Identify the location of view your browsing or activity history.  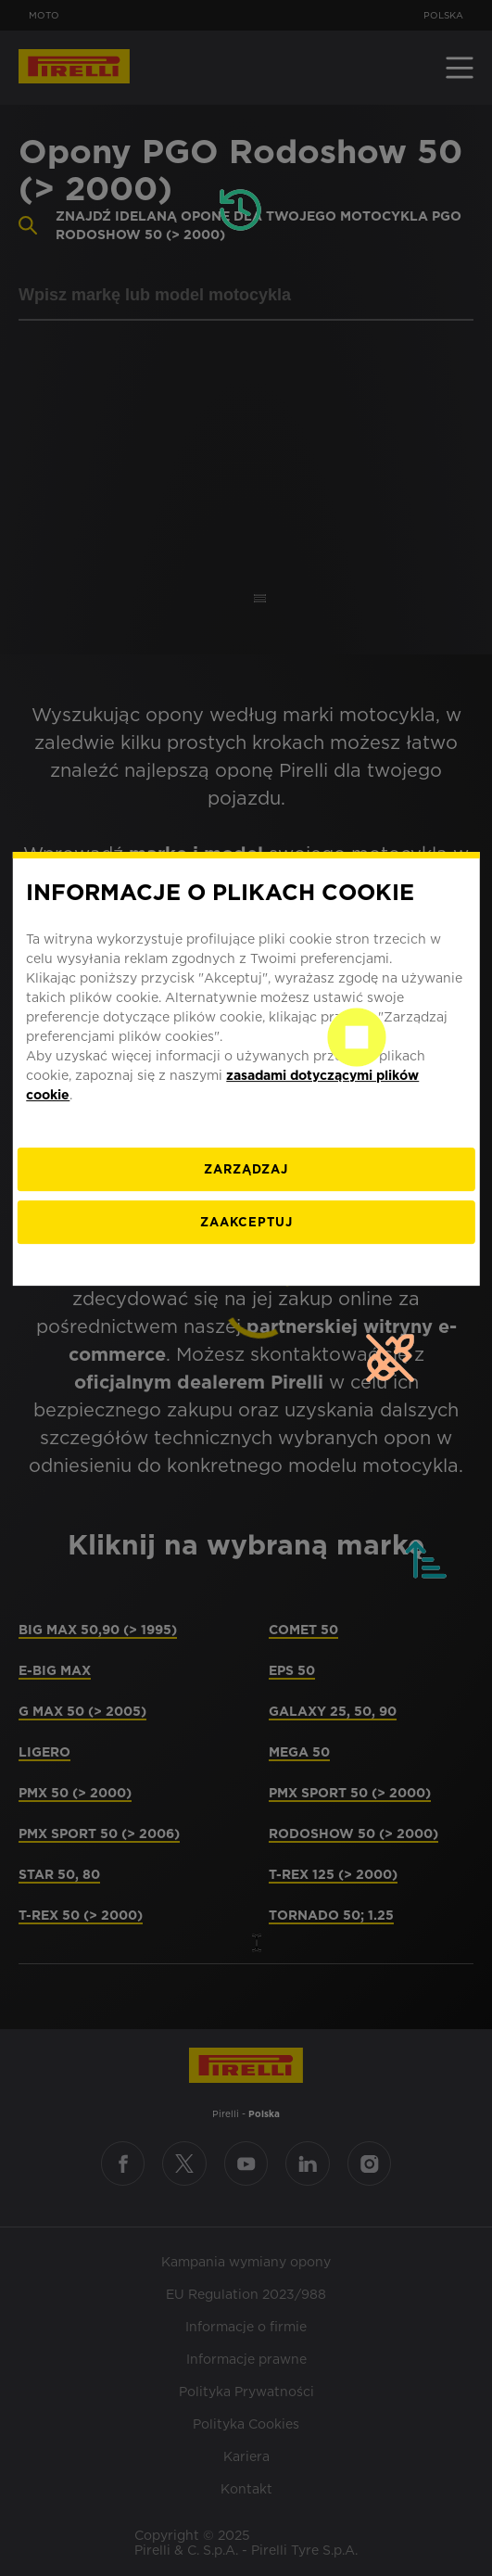
(240, 209).